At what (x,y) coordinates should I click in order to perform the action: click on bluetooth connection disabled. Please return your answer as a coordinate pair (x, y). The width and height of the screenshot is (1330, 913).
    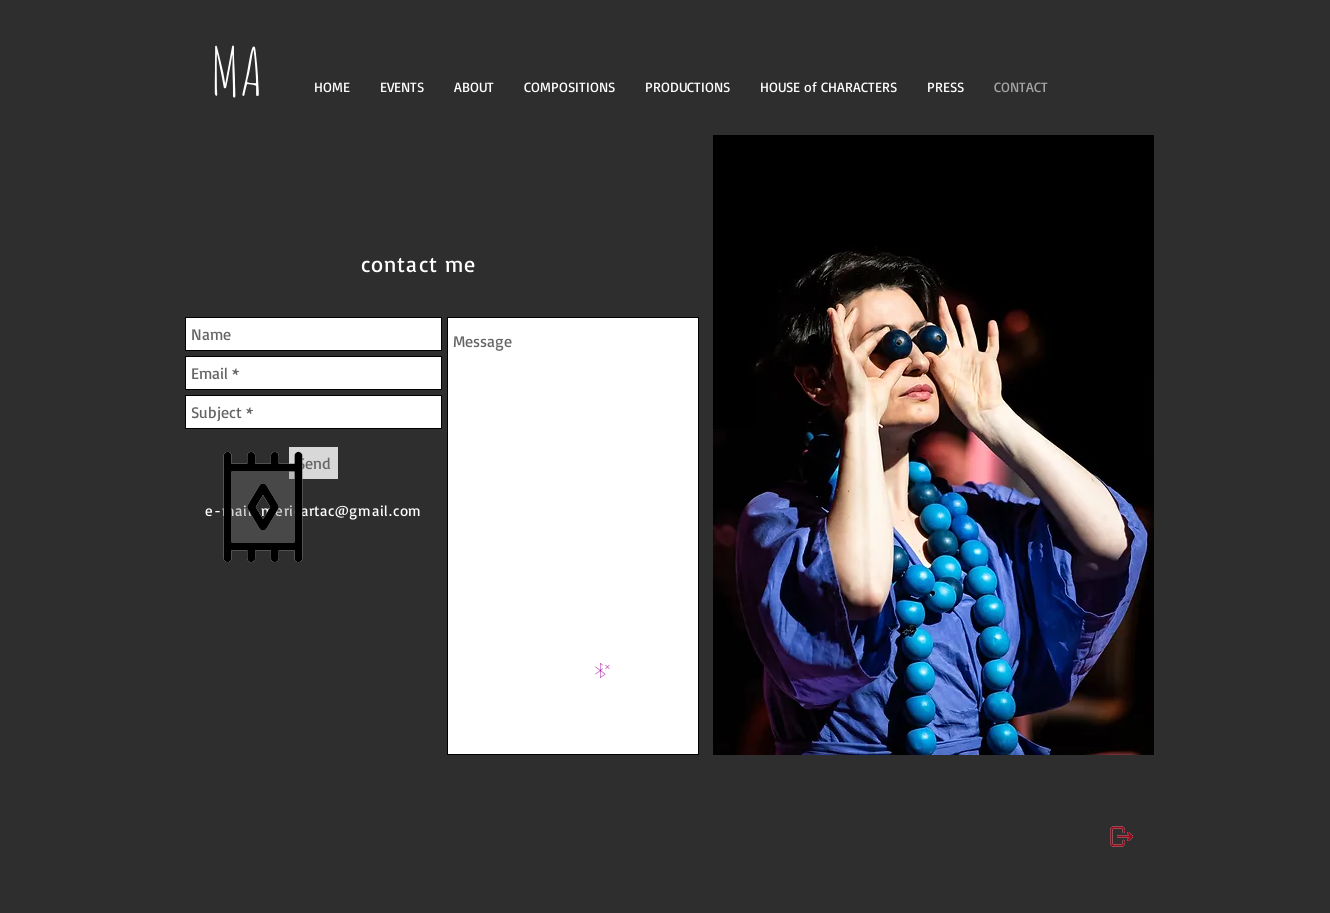
    Looking at the image, I should click on (601, 670).